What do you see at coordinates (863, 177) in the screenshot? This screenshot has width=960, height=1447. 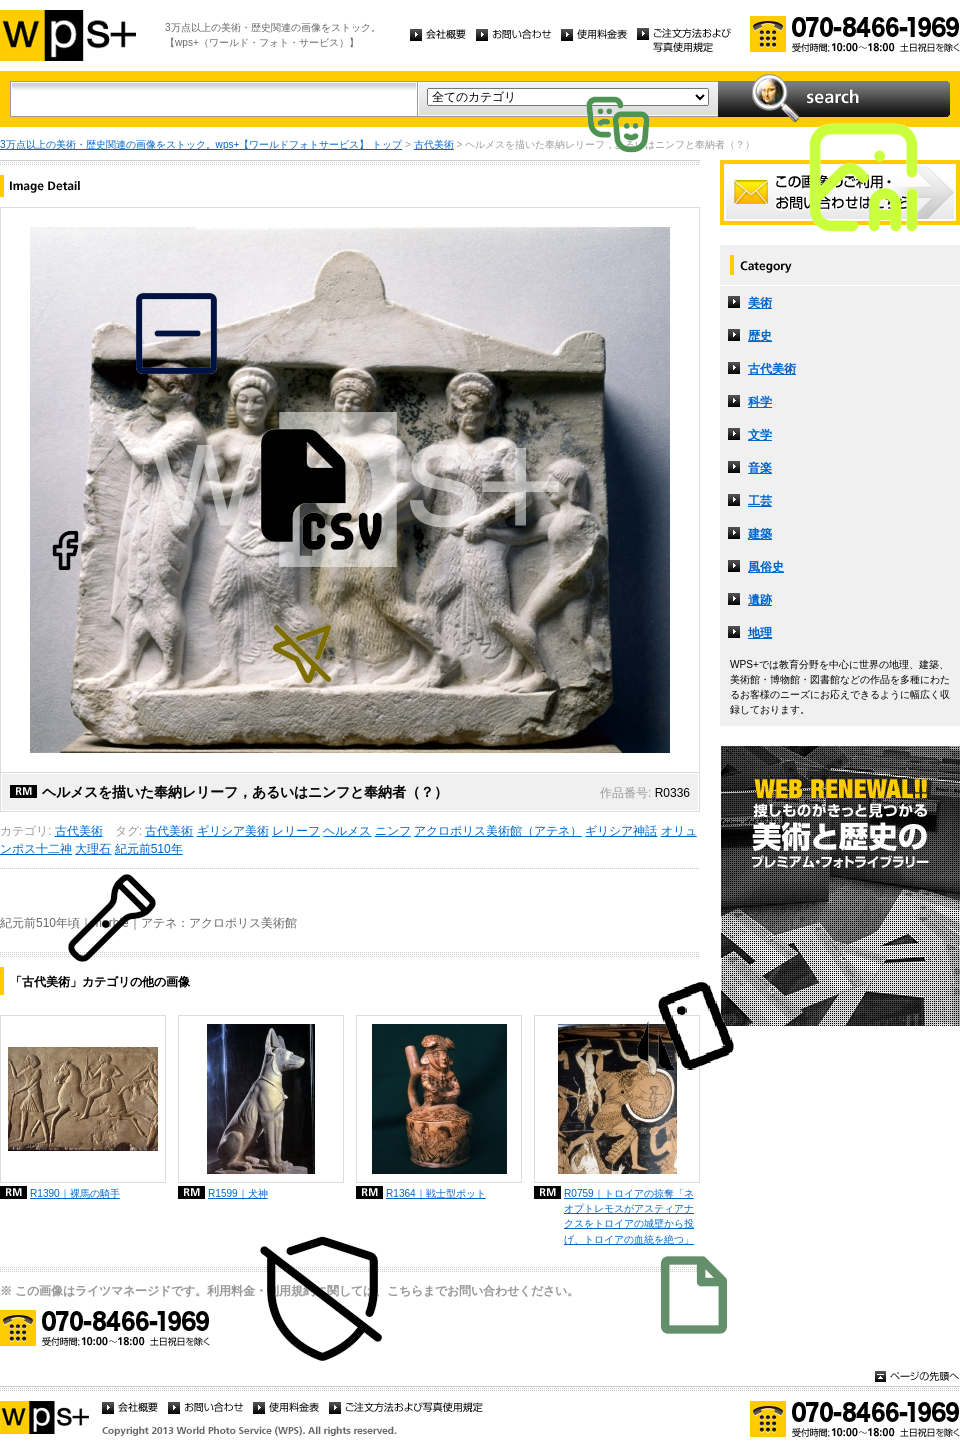 I see `enhance photo with AI tools` at bounding box center [863, 177].